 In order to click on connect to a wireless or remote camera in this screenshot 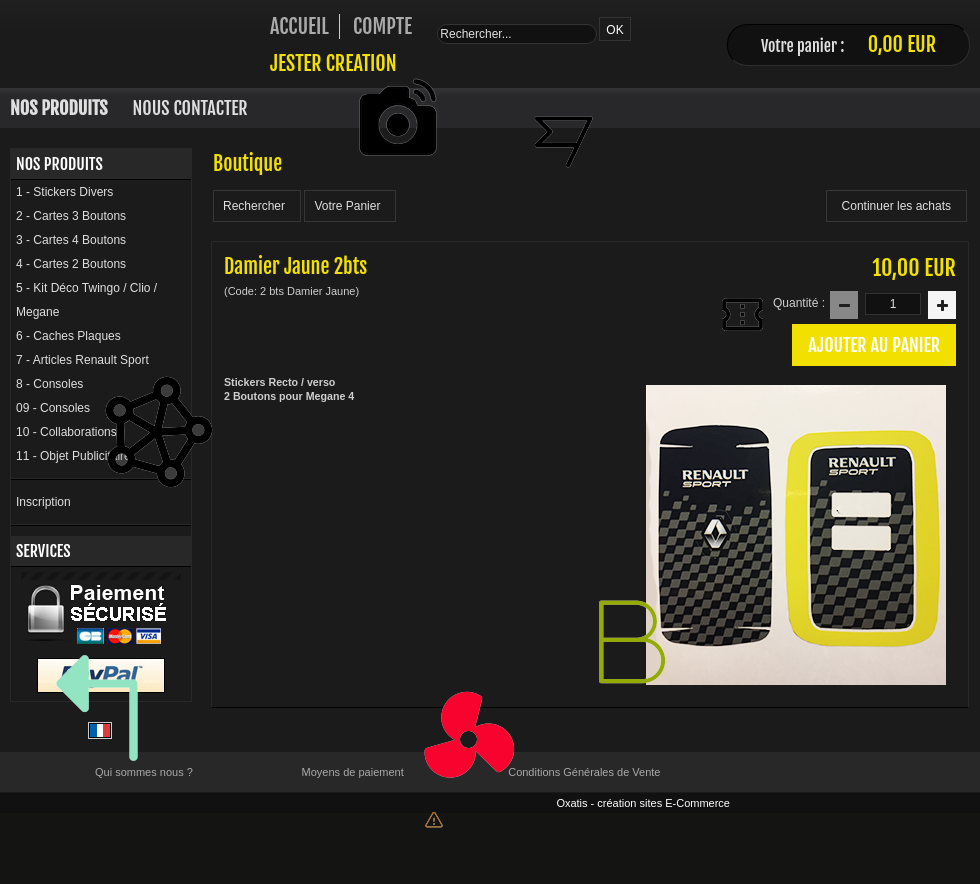, I will do `click(398, 117)`.